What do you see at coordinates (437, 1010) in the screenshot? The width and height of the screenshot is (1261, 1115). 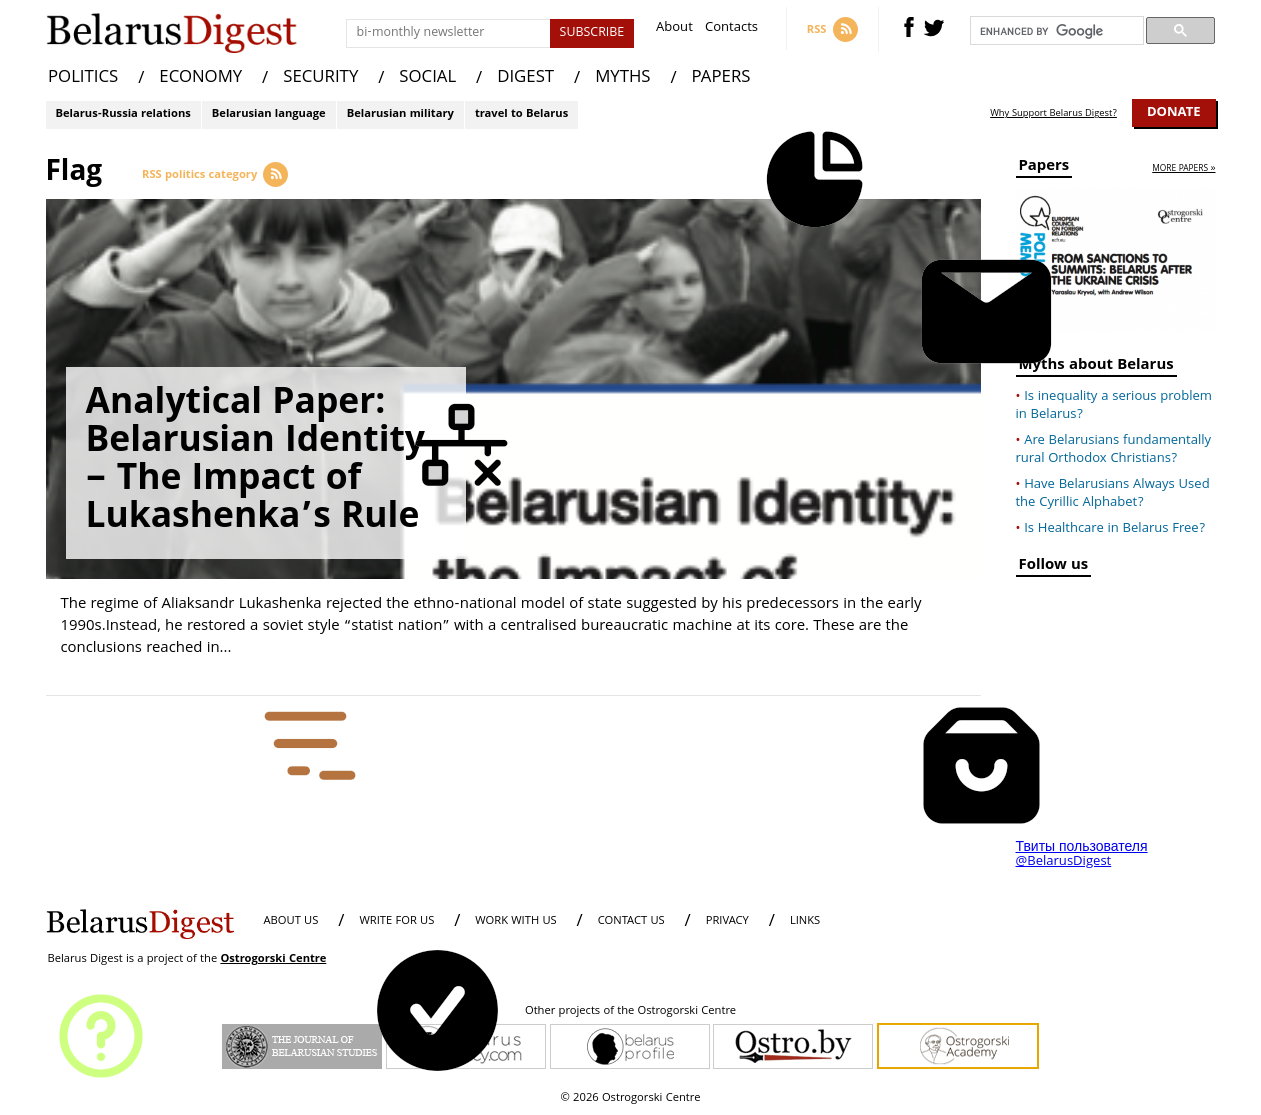 I see `indicates a completed or successful action` at bounding box center [437, 1010].